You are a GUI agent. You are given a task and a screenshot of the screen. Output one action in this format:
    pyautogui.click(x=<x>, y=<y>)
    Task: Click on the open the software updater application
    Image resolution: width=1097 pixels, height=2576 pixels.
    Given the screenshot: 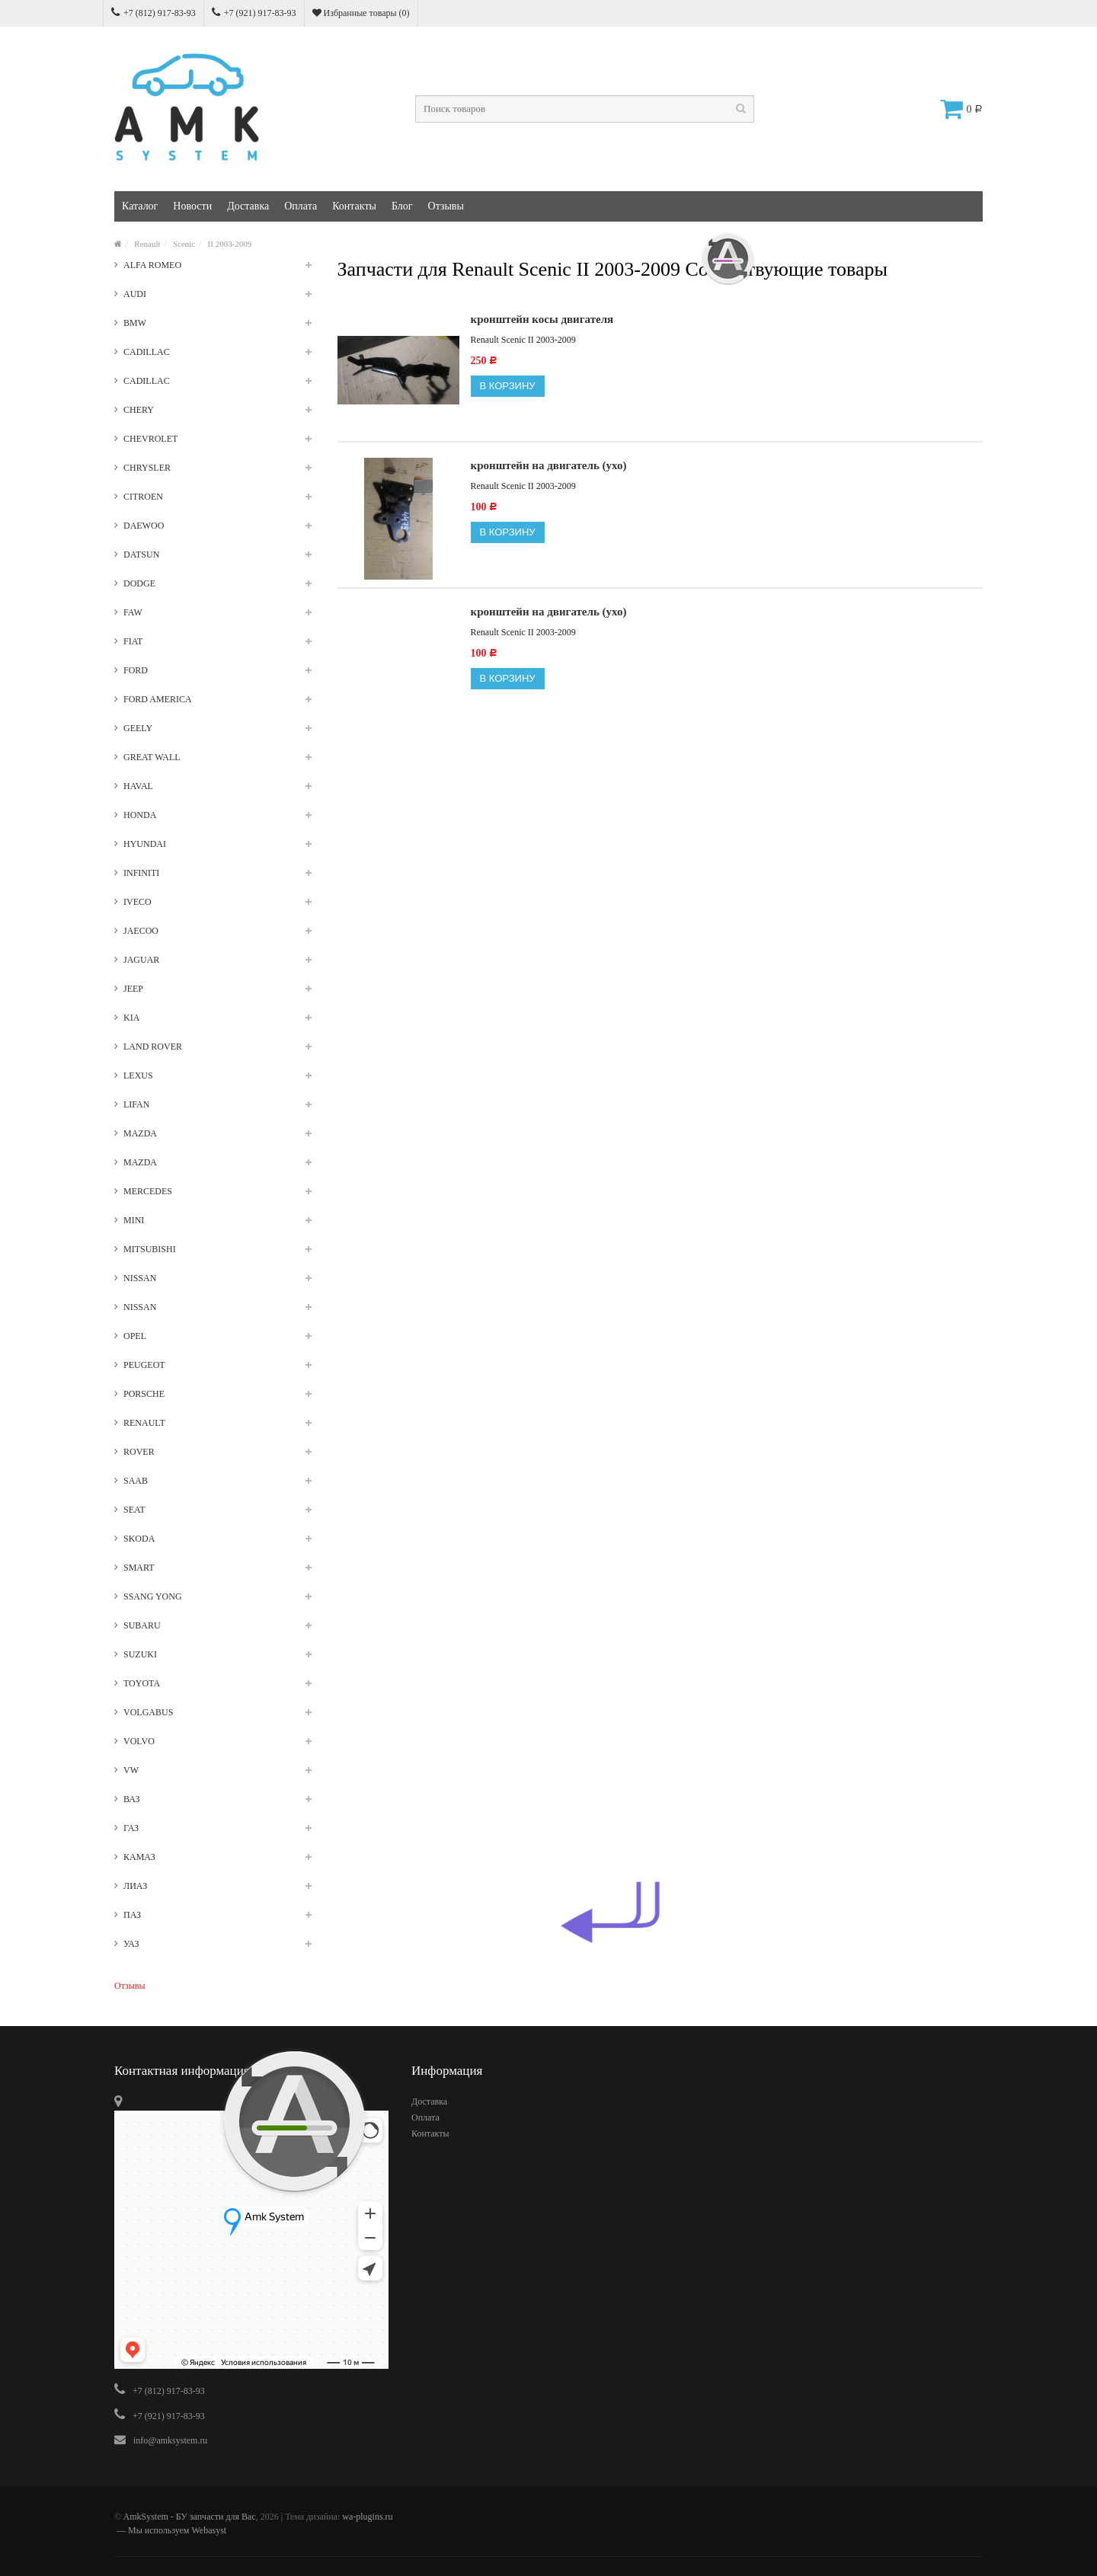 What is the action you would take?
    pyautogui.click(x=294, y=2121)
    